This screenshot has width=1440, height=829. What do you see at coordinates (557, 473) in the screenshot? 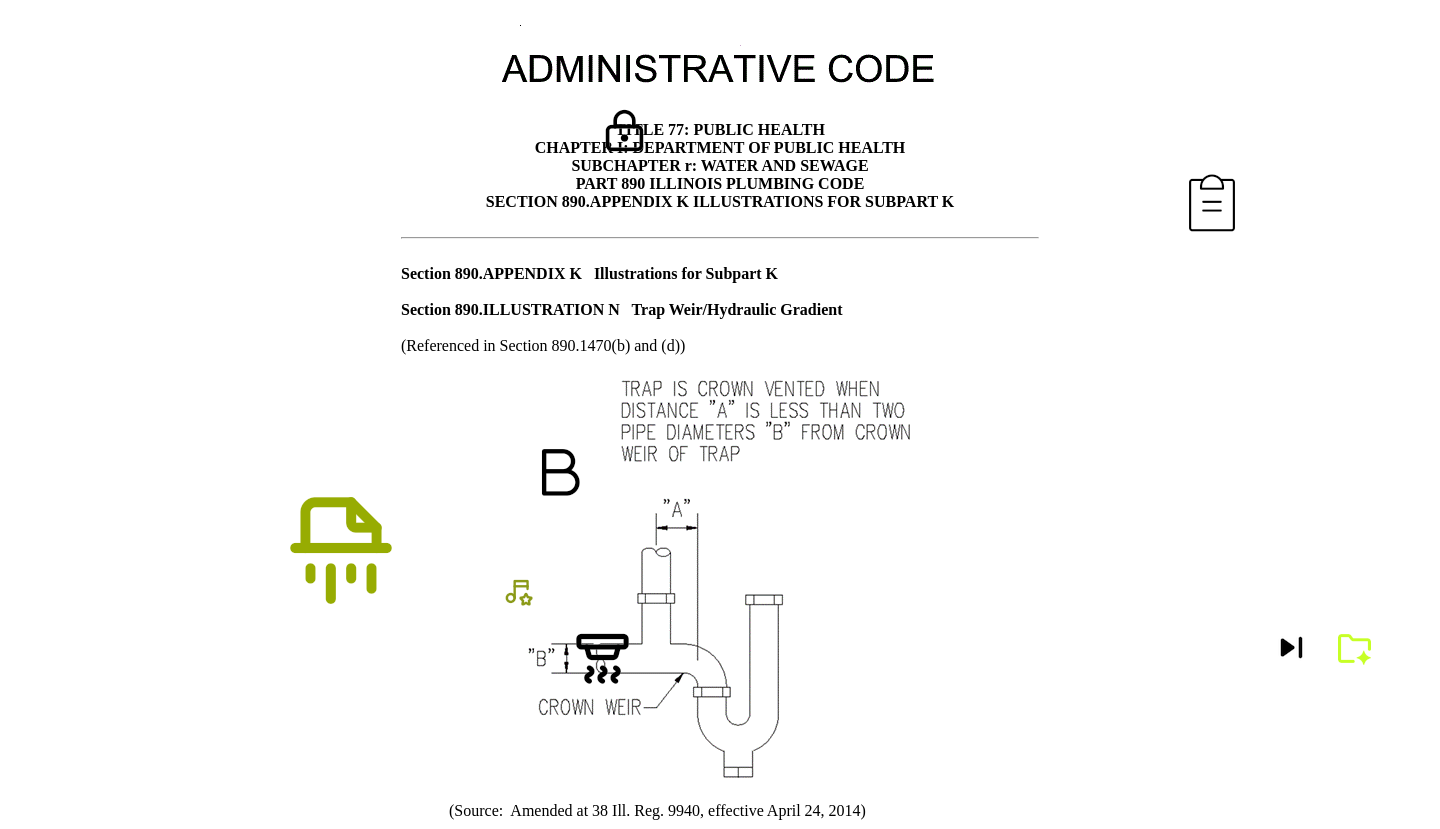
I see `apply bold formatting to selected text` at bounding box center [557, 473].